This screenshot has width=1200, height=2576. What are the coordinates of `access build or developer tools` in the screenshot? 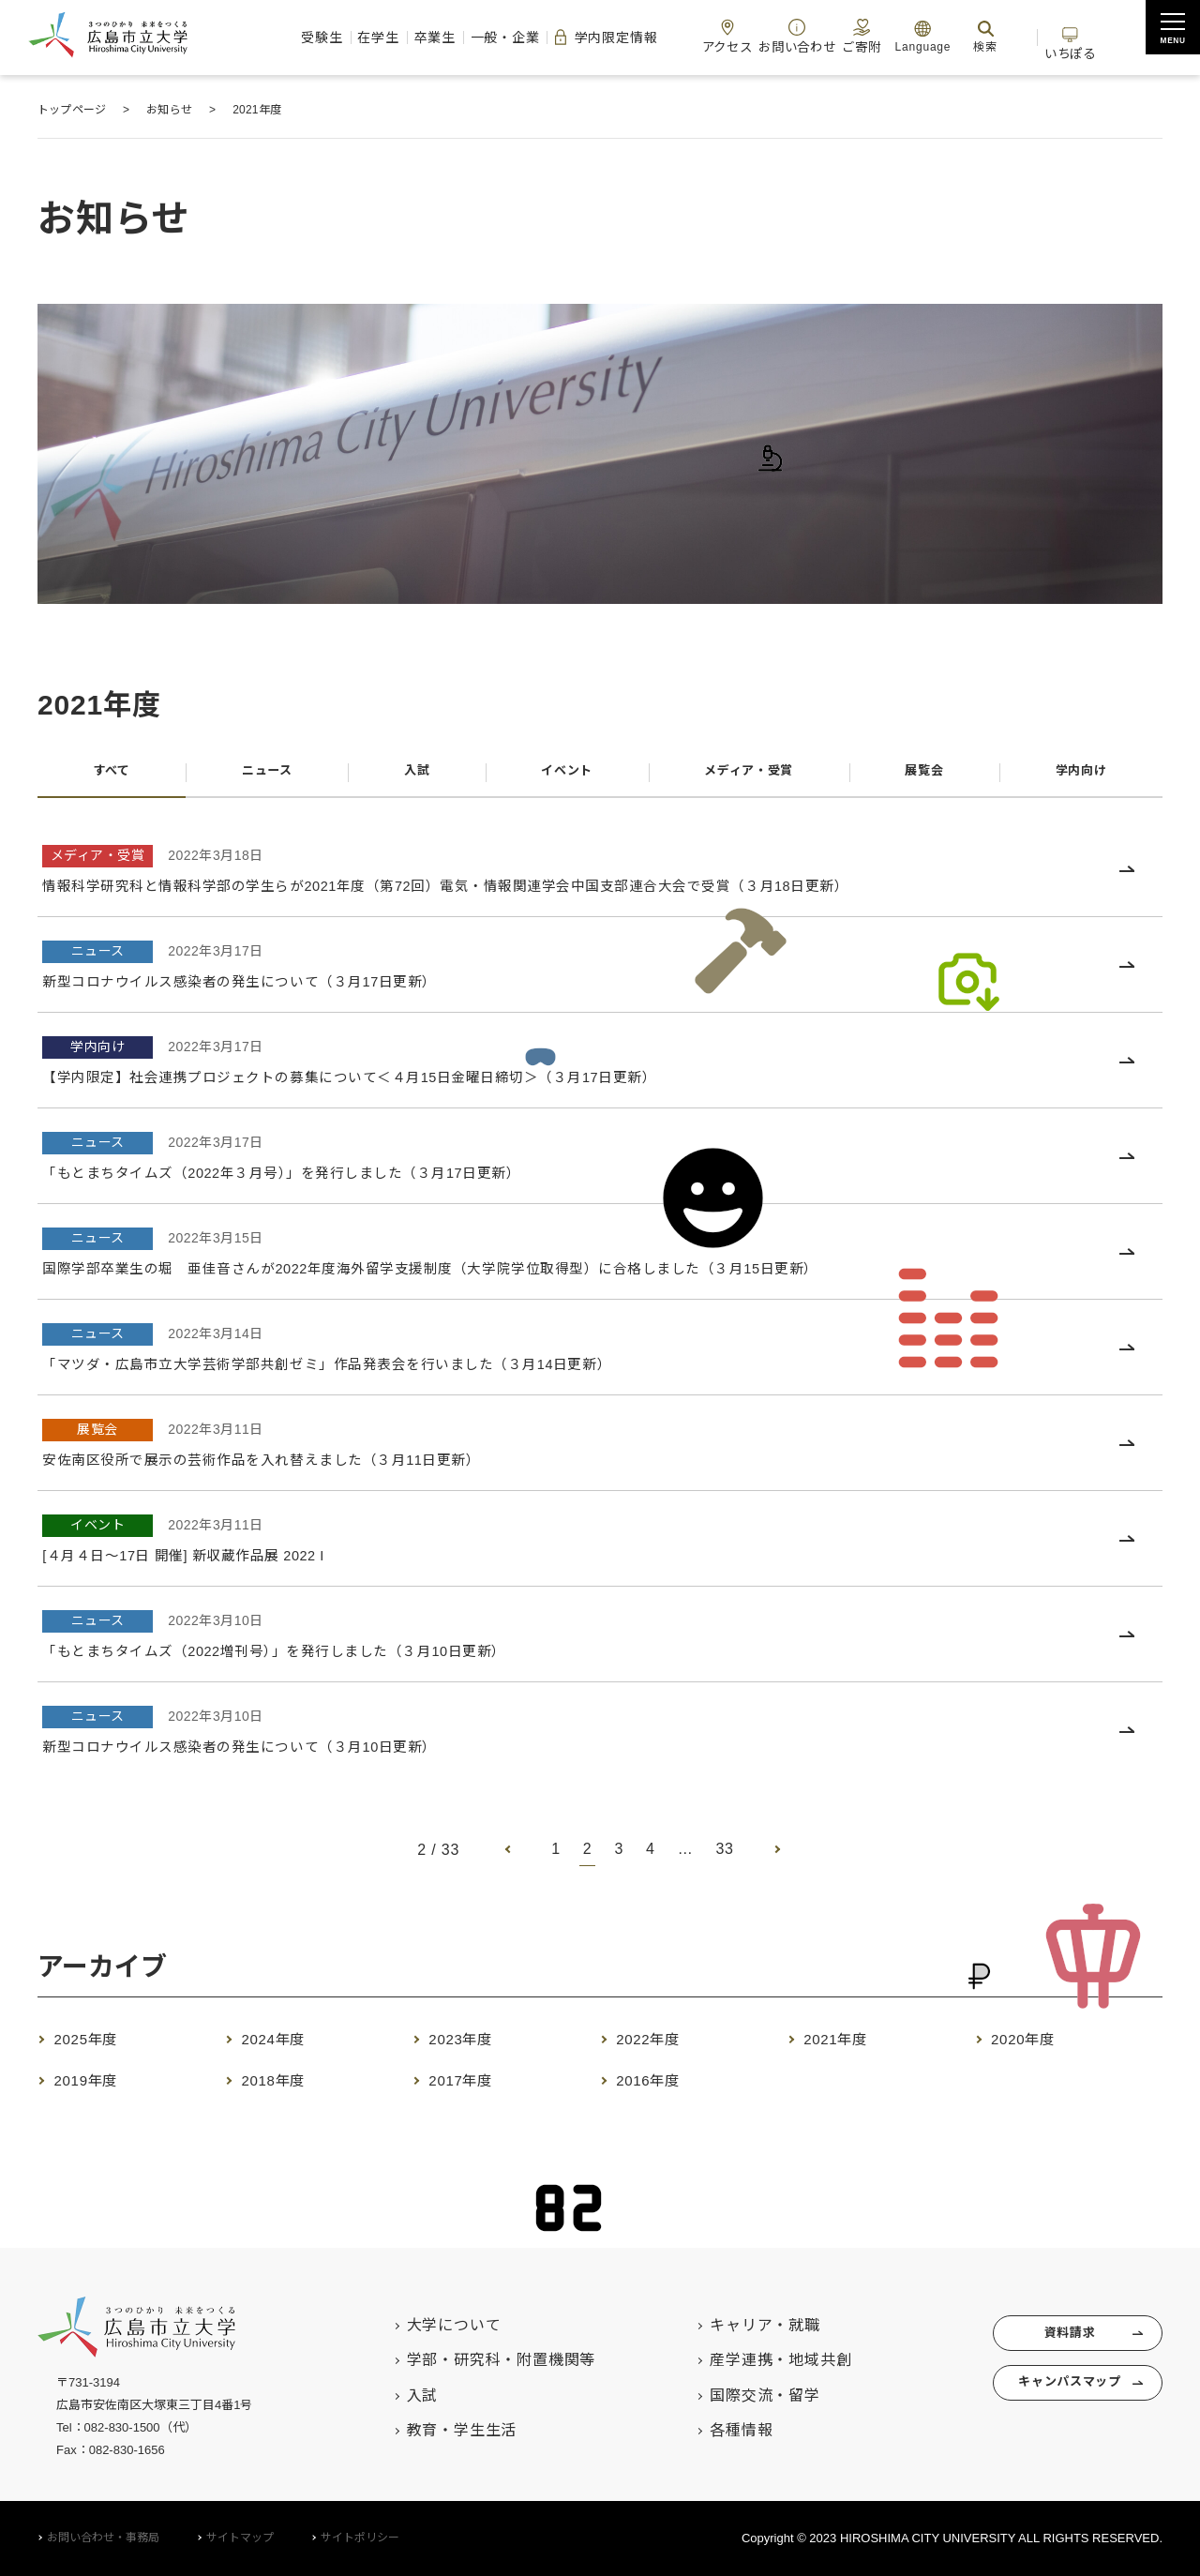 It's located at (741, 951).